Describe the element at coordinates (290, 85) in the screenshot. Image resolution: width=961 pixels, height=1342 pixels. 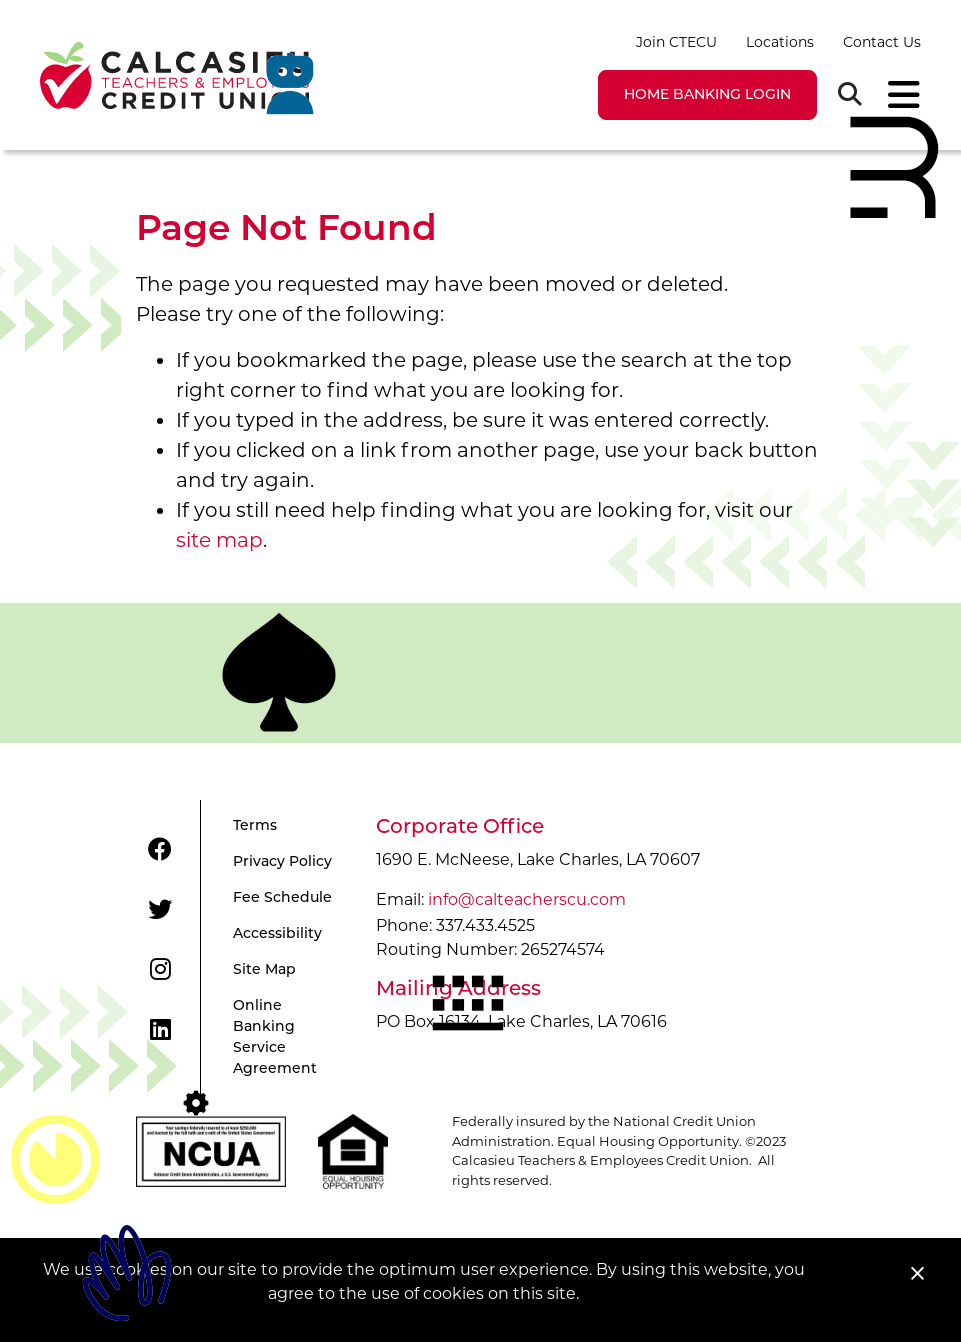
I see `access AI assistant or chatbot features` at that location.